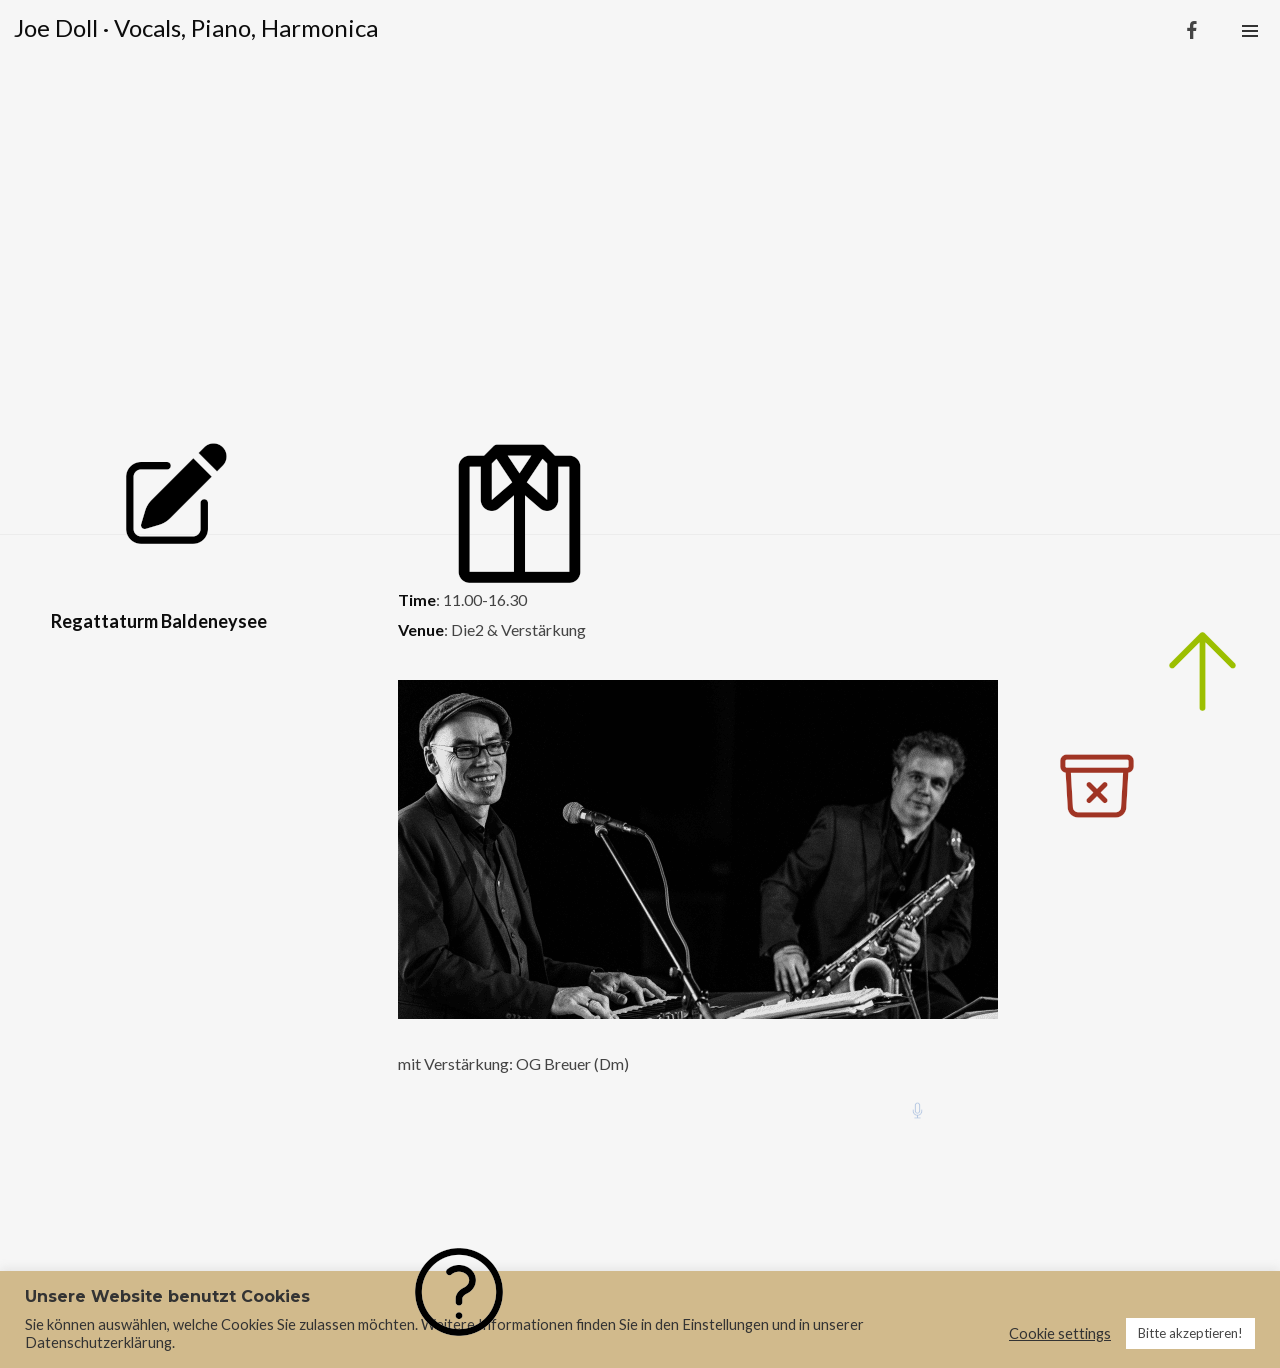  Describe the element at coordinates (459, 1292) in the screenshot. I see `access help or support information` at that location.